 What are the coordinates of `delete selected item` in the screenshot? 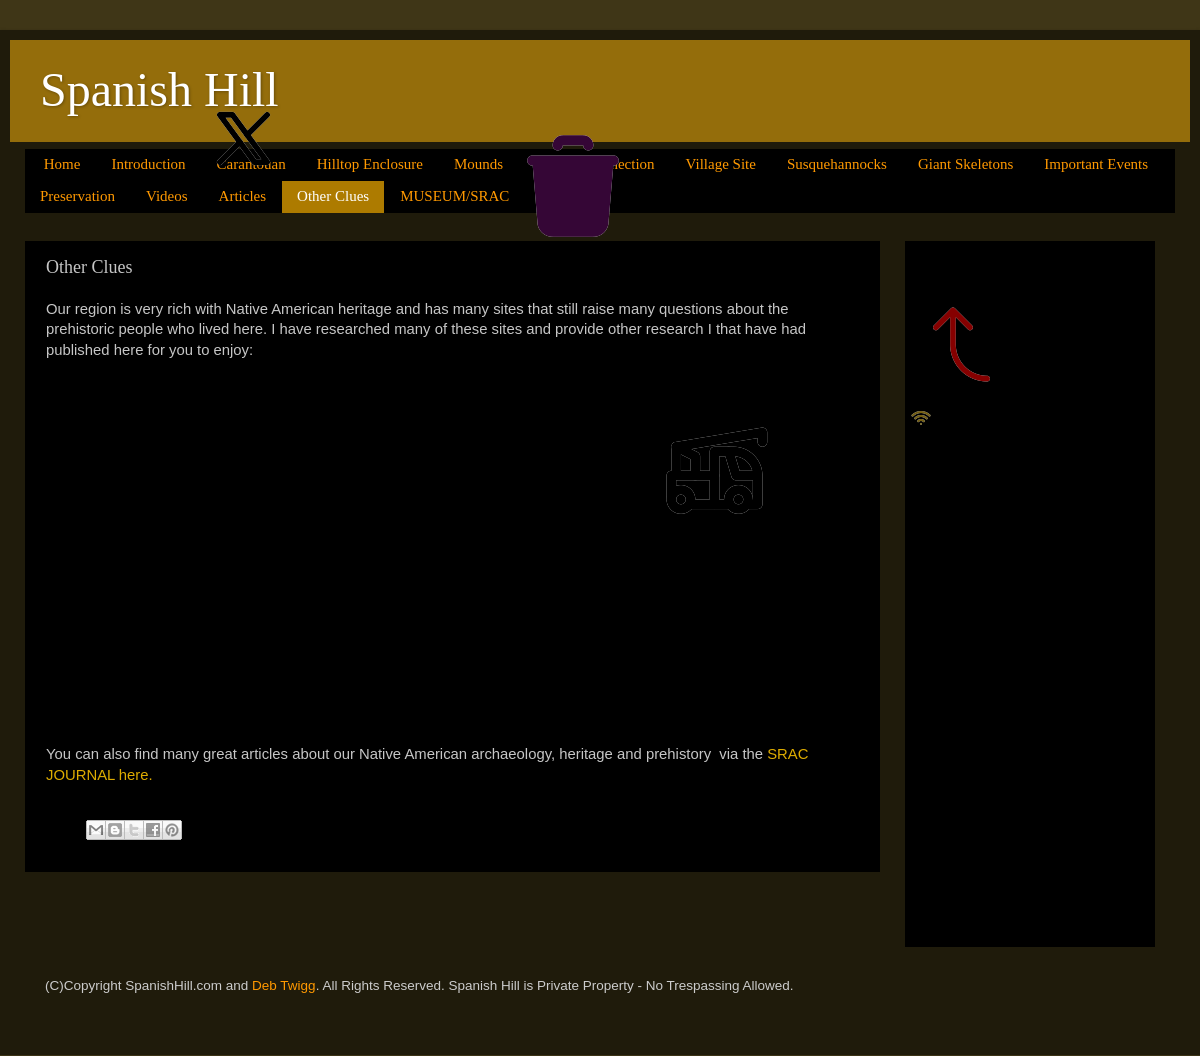 It's located at (573, 186).